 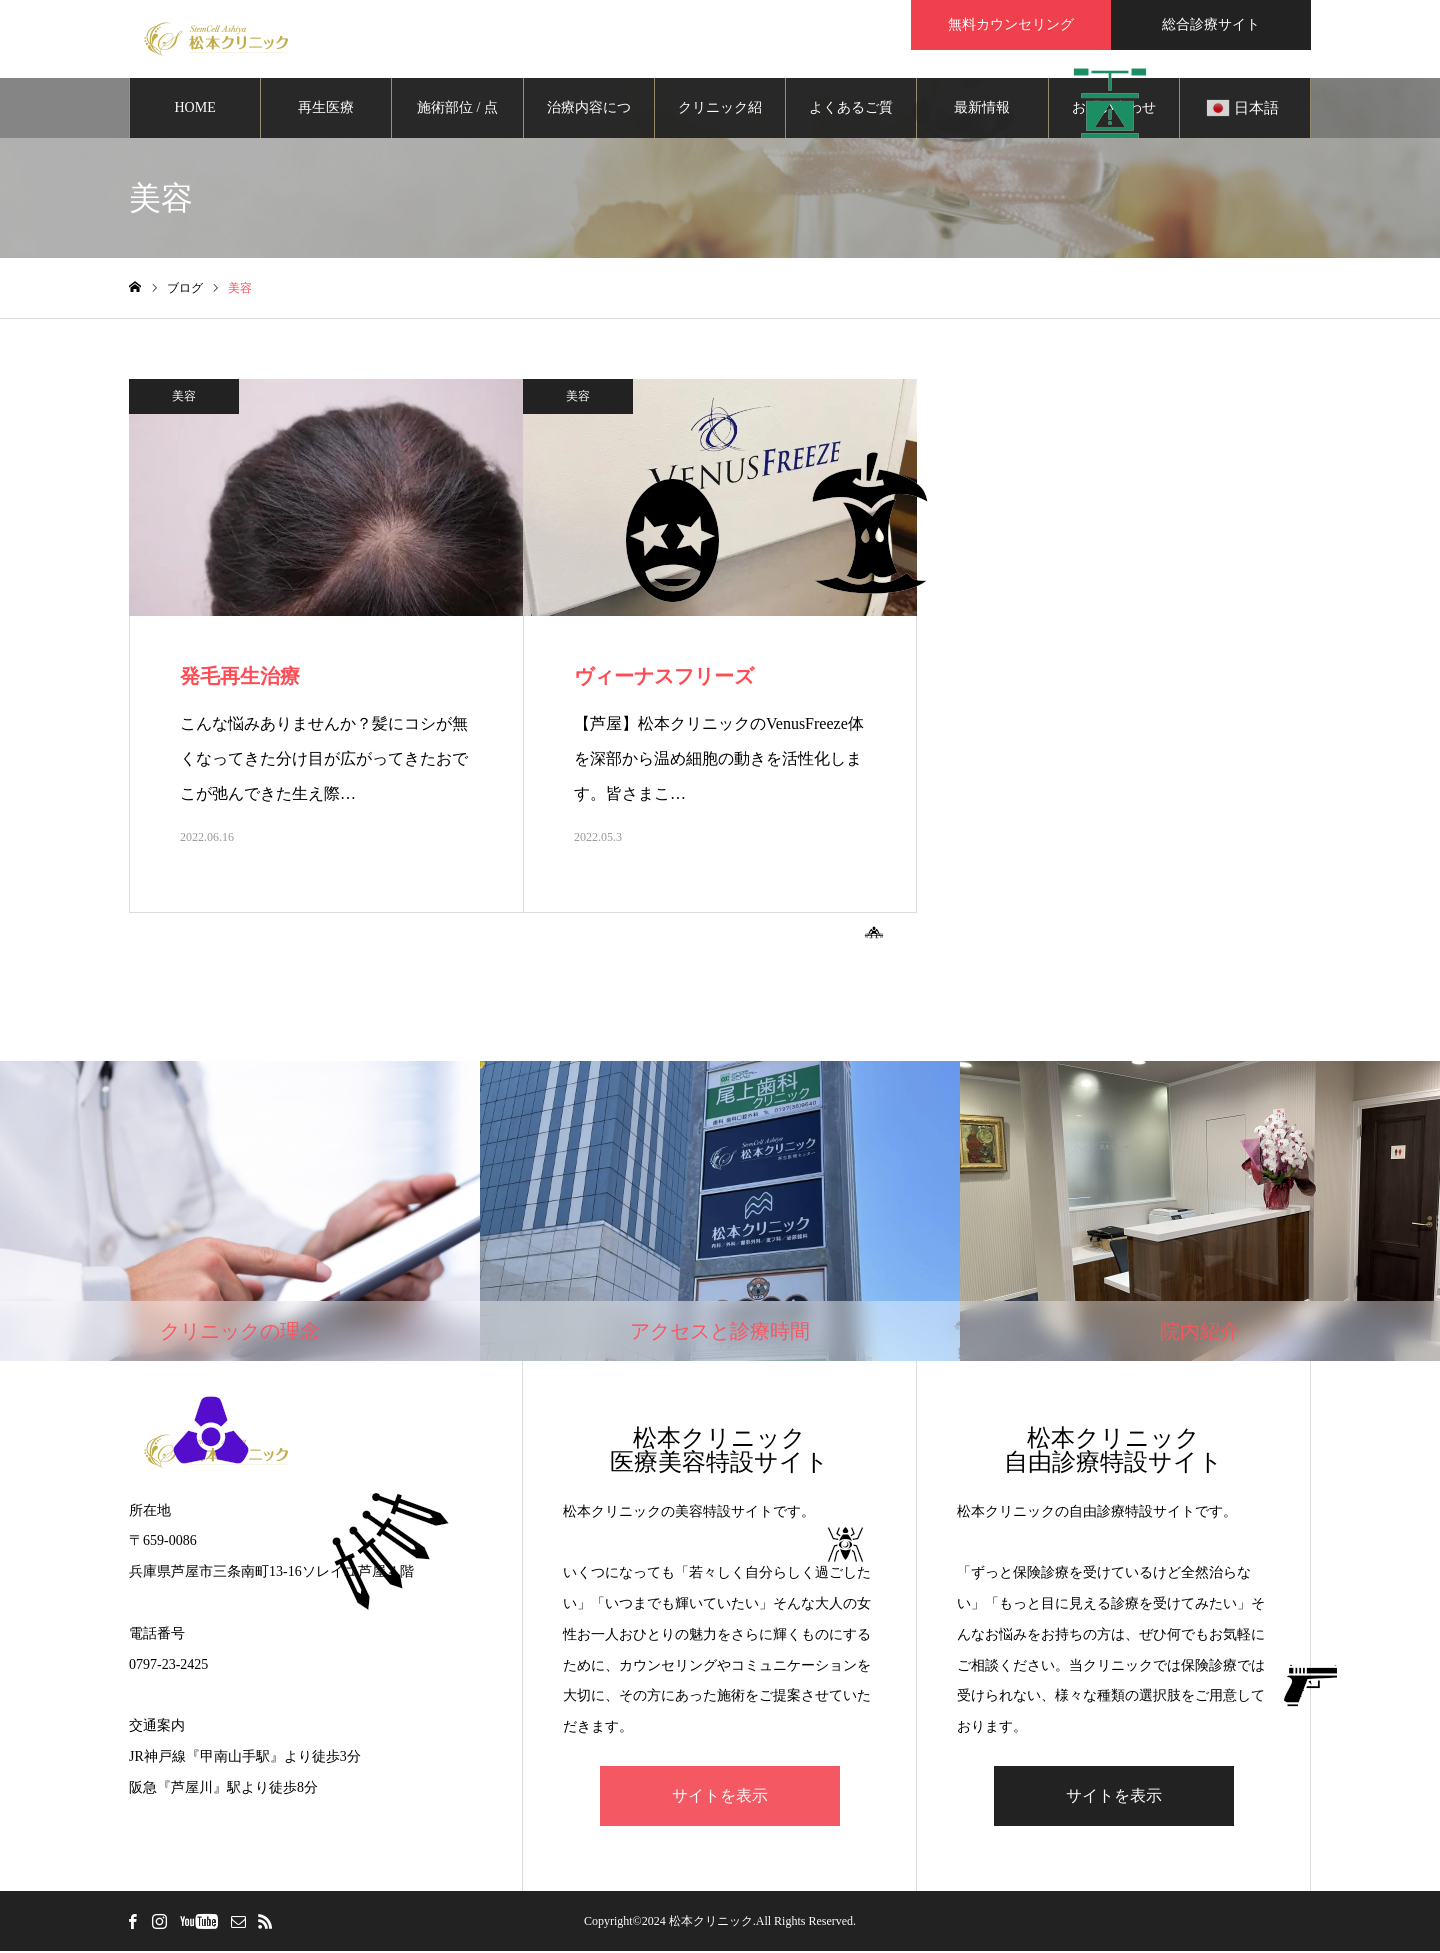 What do you see at coordinates (211, 1430) in the screenshot?
I see `indicates nuclear or reactor system status` at bounding box center [211, 1430].